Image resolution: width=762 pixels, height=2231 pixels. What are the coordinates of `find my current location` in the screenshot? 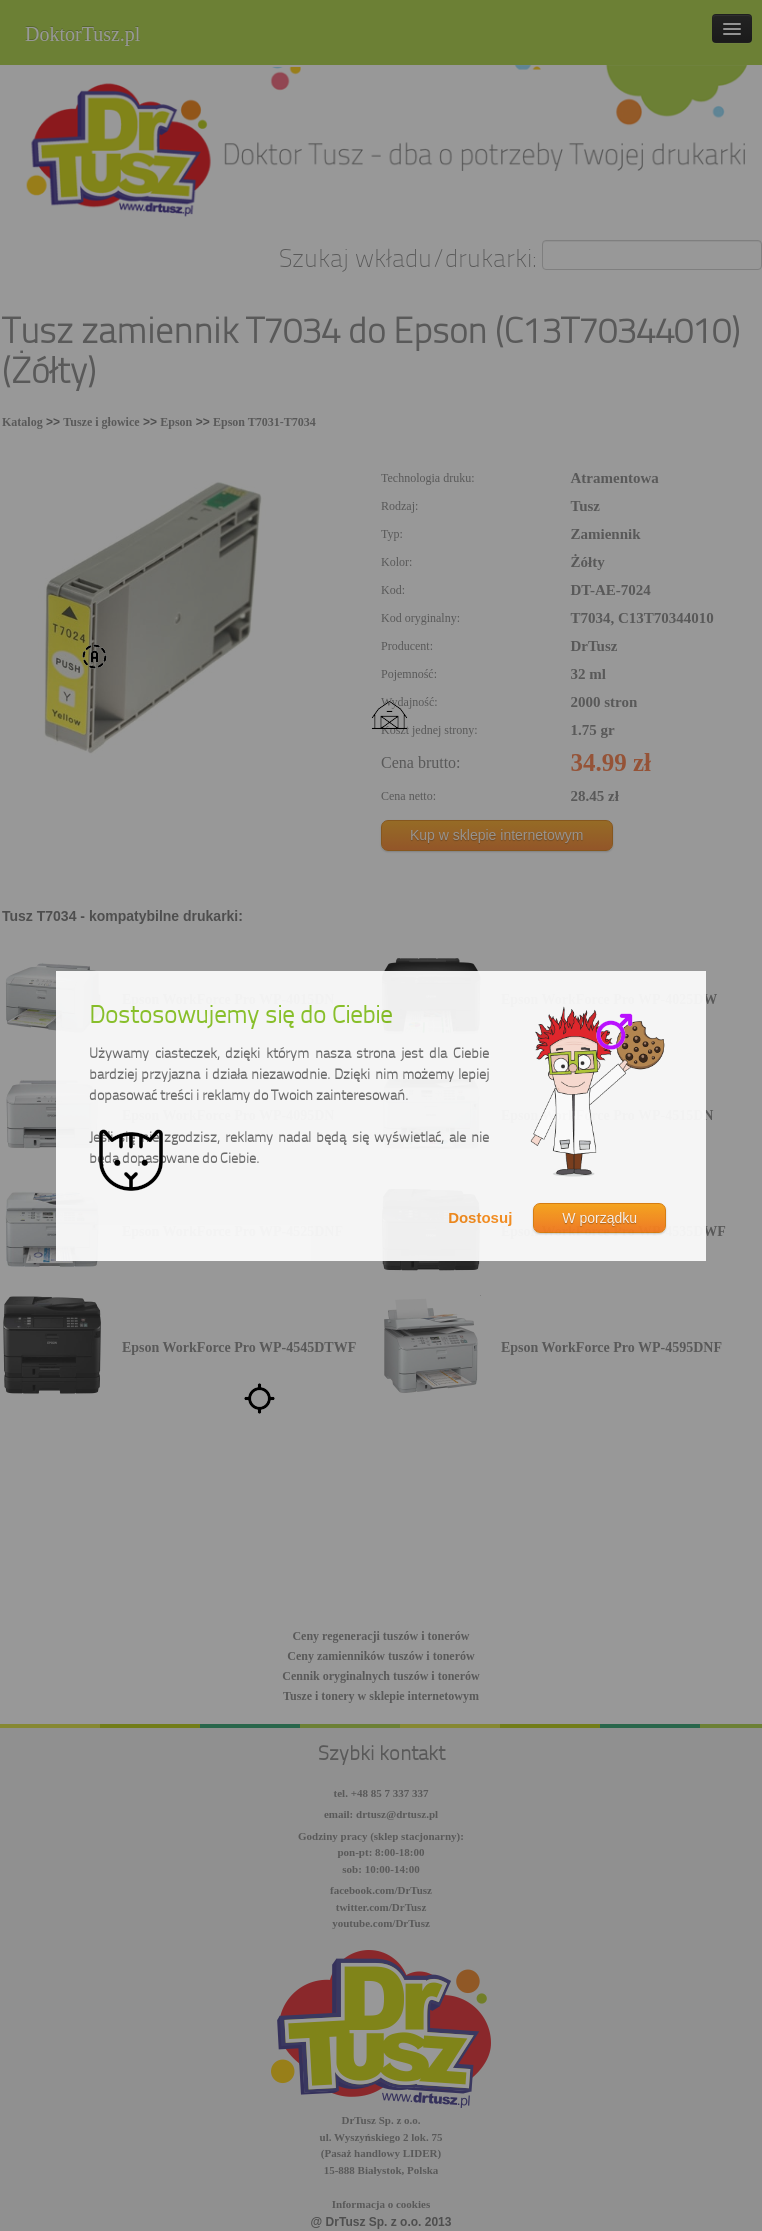 It's located at (259, 1398).